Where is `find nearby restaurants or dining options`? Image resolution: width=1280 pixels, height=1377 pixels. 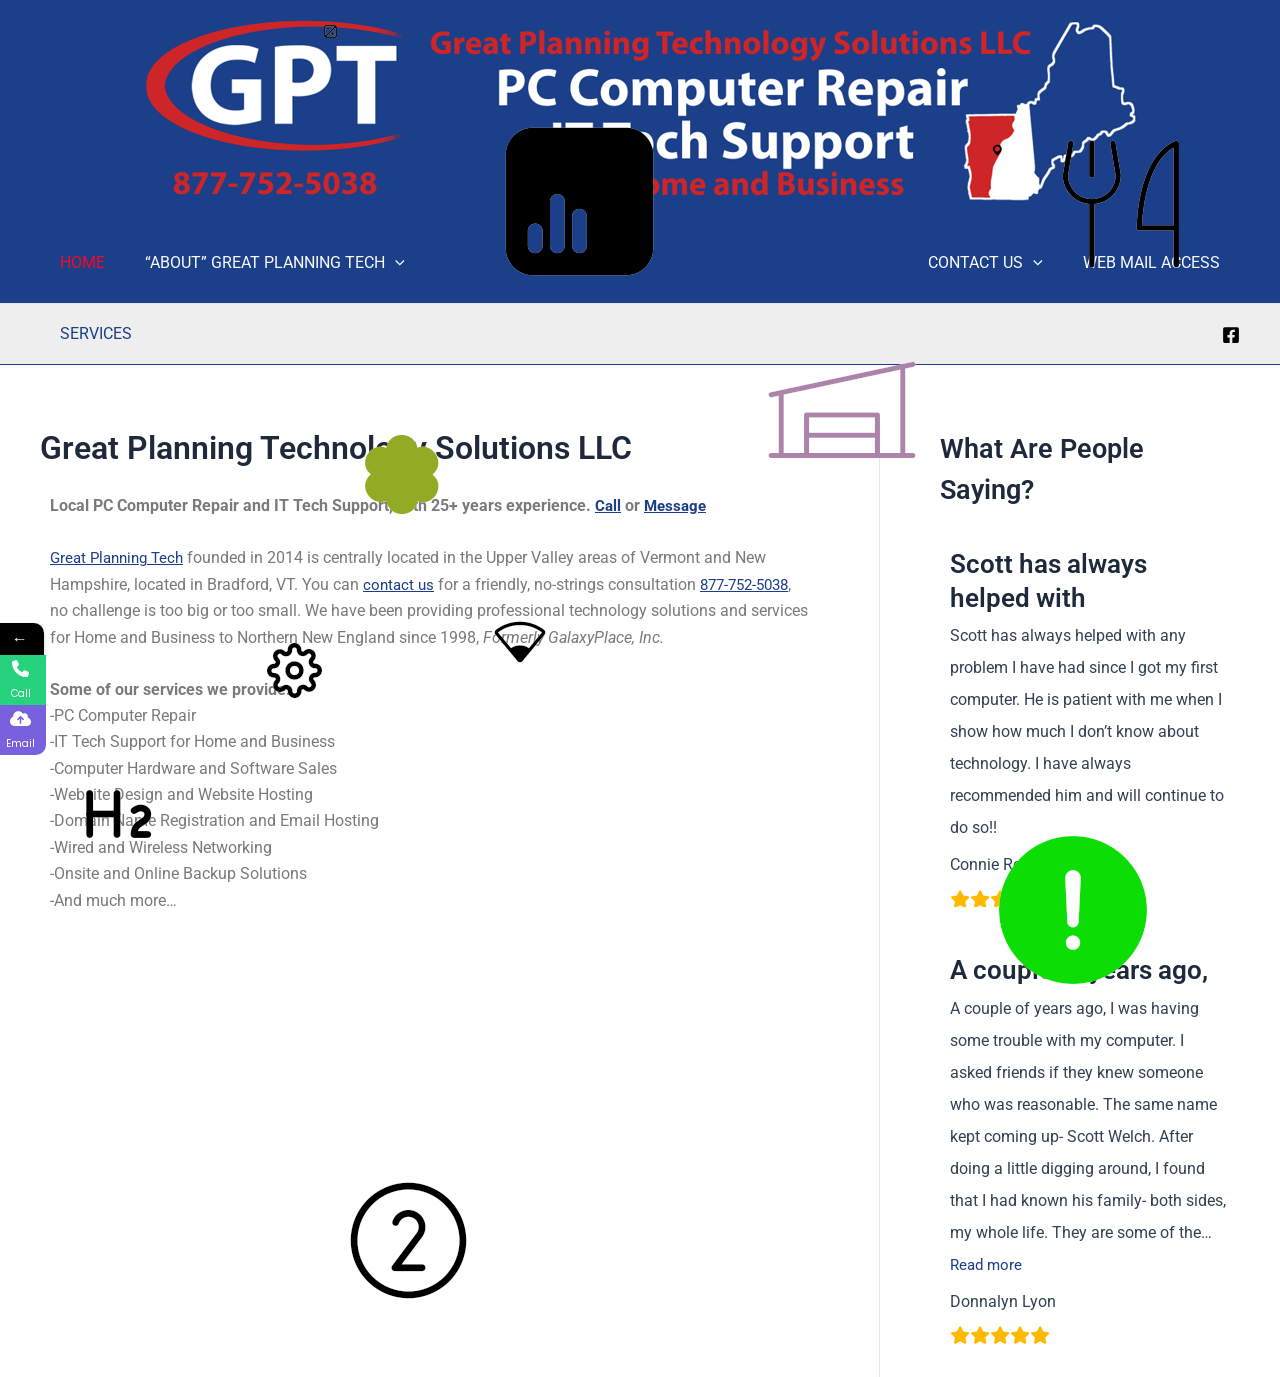 find nearby restaurants or dining options is located at coordinates (1123, 201).